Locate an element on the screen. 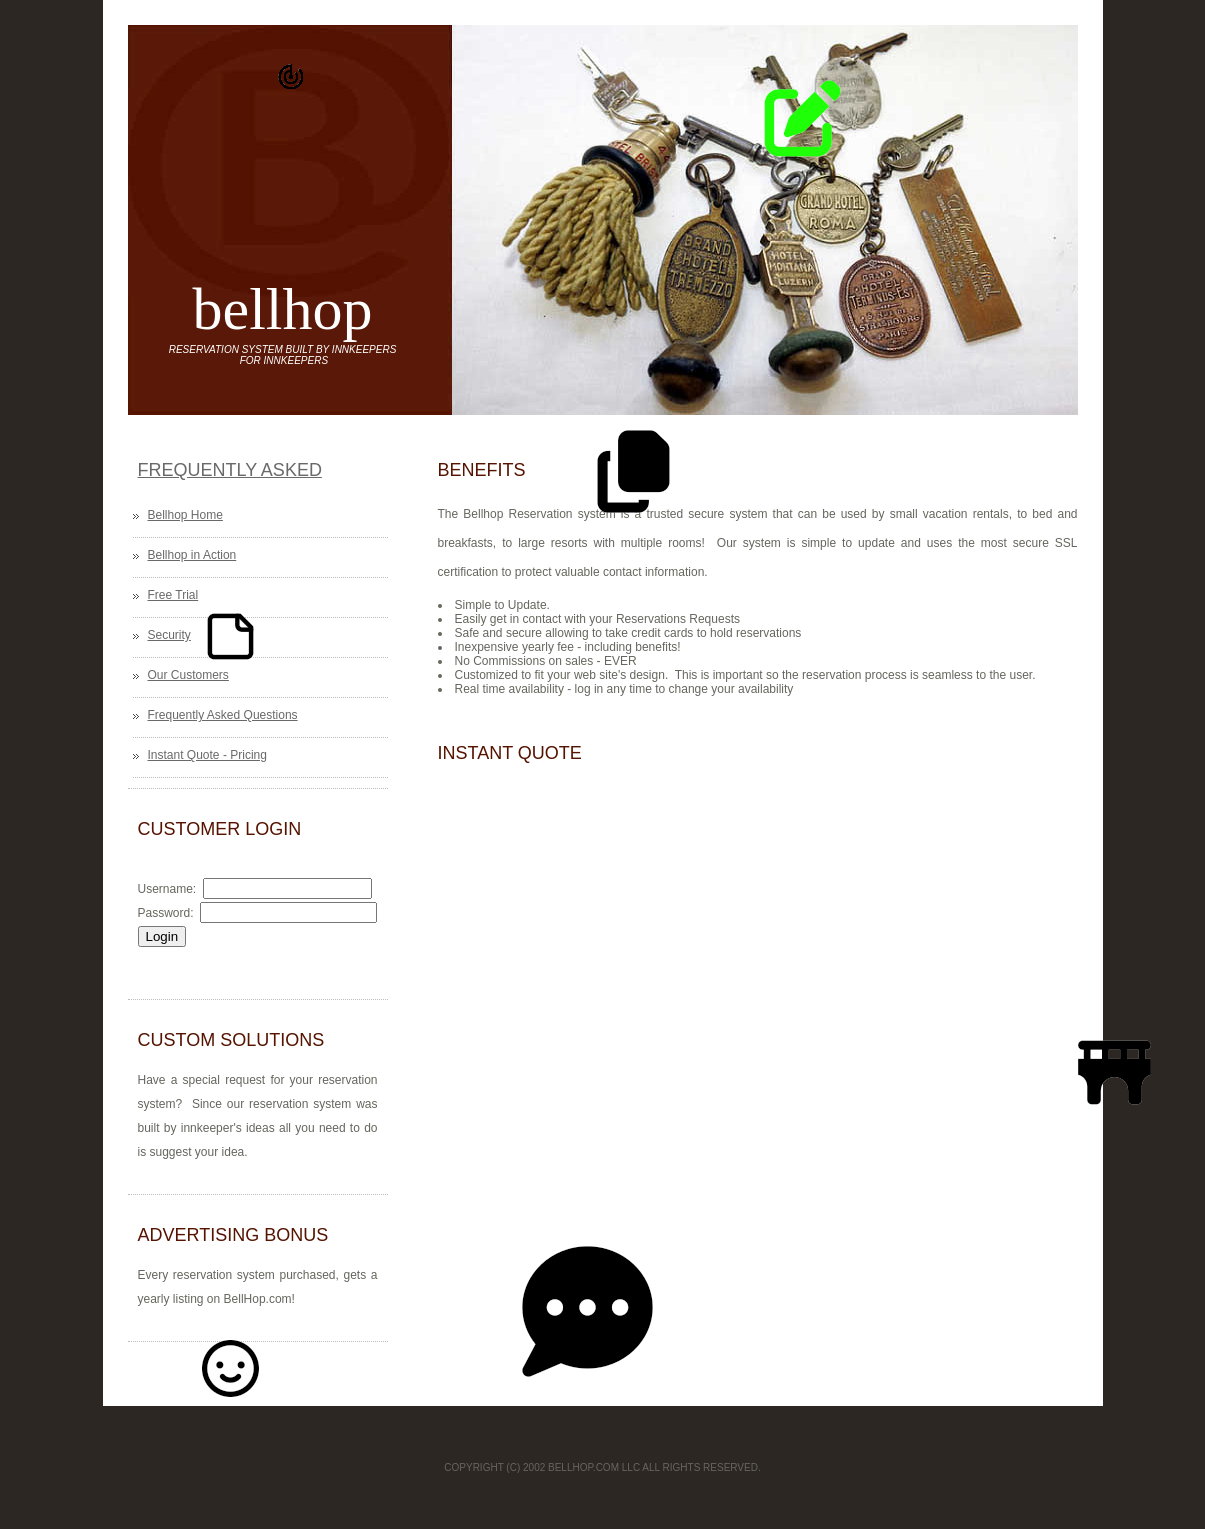 The image size is (1205, 1529). add emoji or reaction to content is located at coordinates (230, 1368).